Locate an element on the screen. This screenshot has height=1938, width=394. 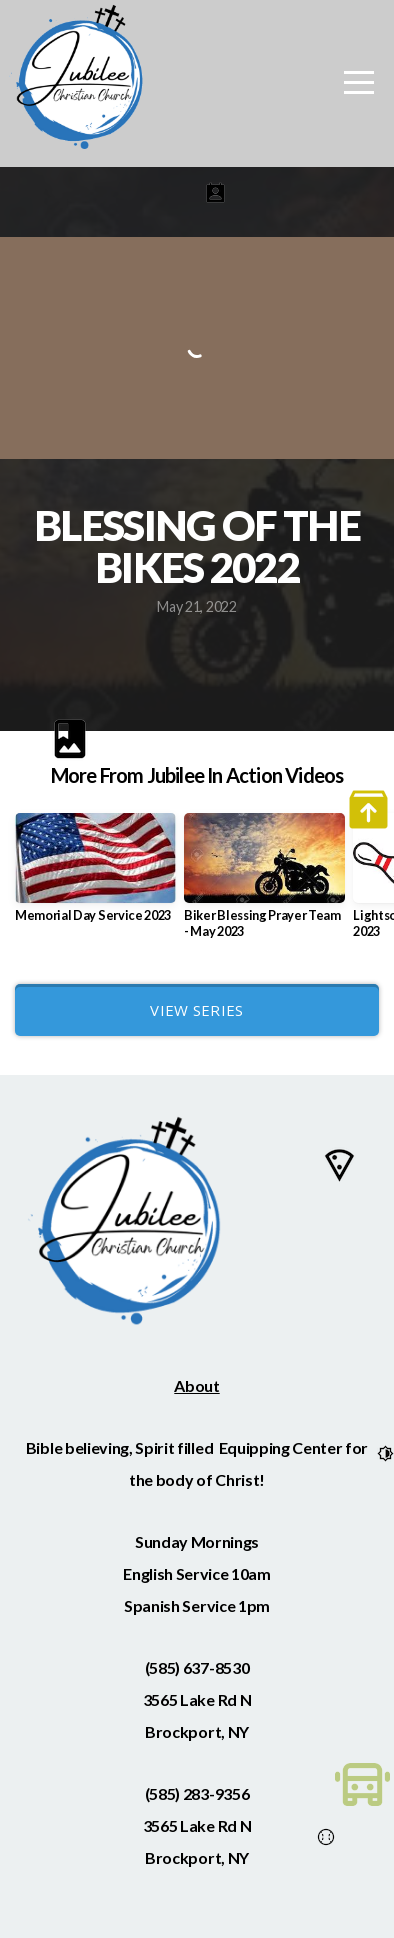
view contact's calendar or schedule is located at coordinates (215, 193).